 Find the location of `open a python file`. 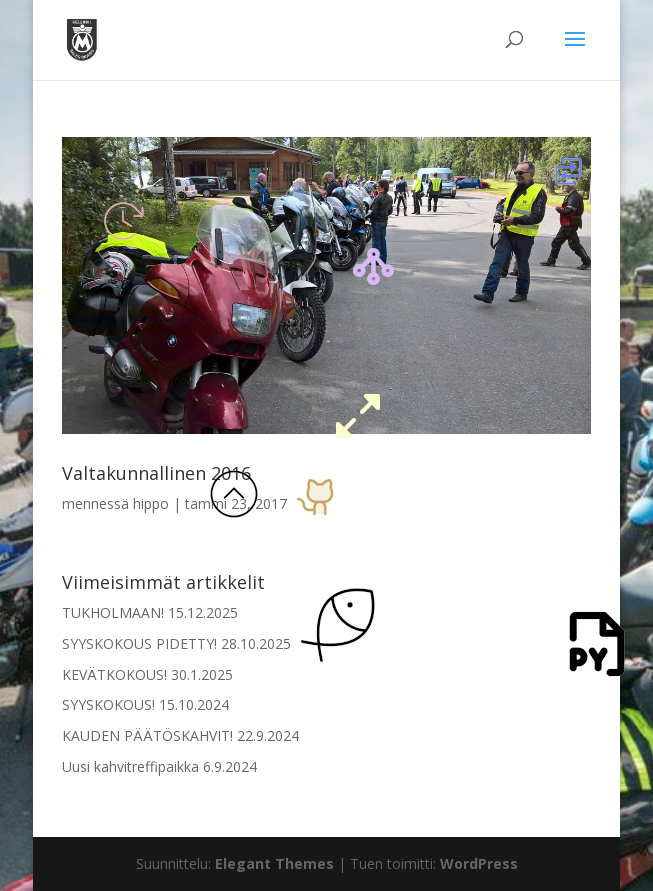

open a python file is located at coordinates (597, 644).